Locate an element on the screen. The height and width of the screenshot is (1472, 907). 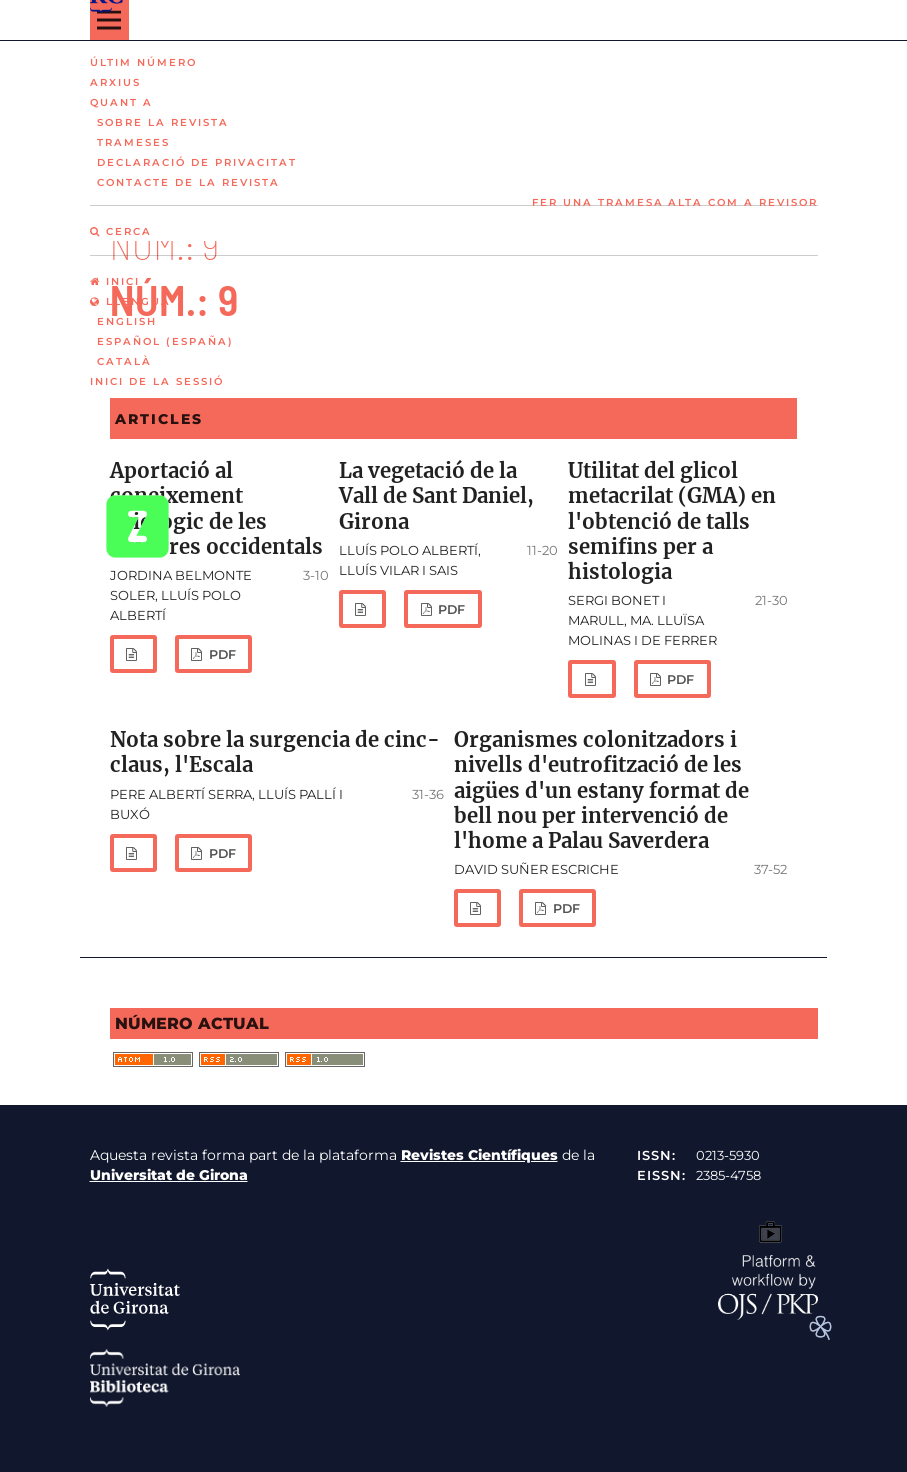
open the app store or marketplace is located at coordinates (770, 1232).